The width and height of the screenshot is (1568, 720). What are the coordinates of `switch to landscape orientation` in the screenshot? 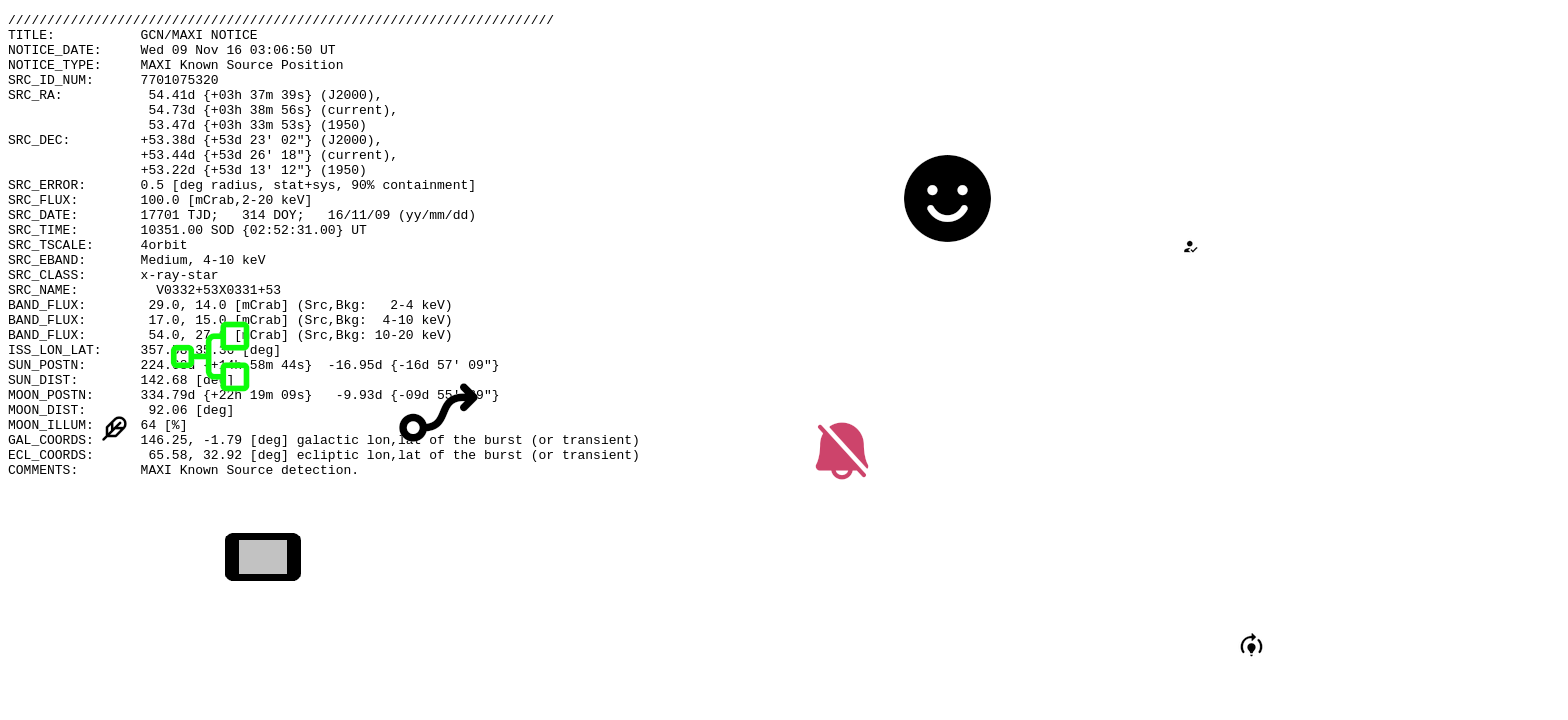 It's located at (263, 557).